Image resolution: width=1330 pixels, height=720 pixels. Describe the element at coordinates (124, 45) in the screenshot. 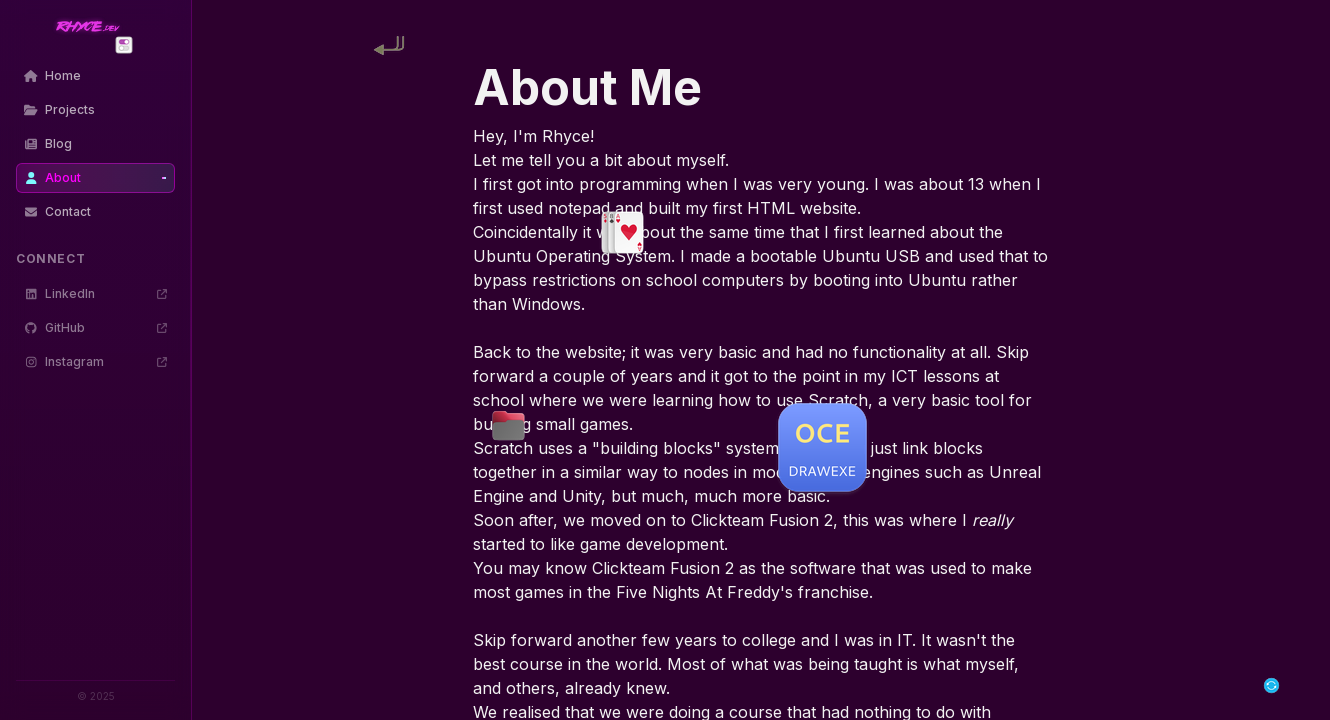

I see `open unity tweak tool settings` at that location.